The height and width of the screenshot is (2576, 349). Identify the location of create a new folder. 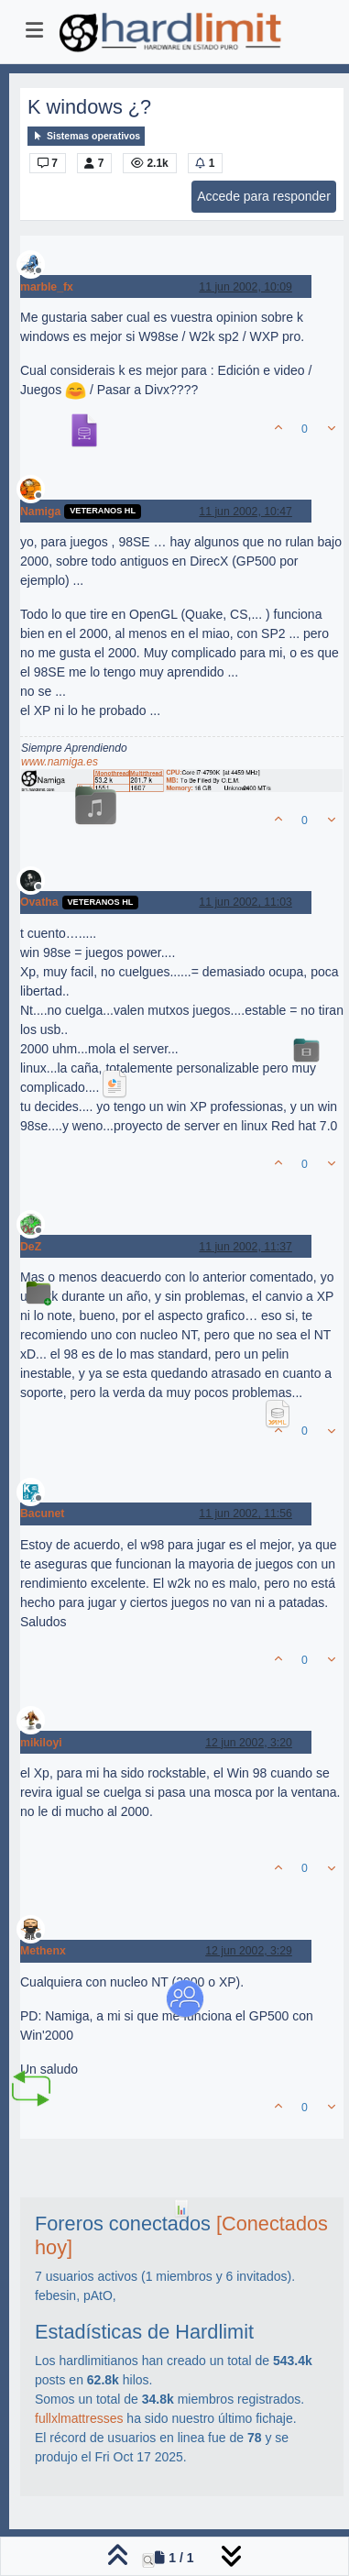
(38, 1293).